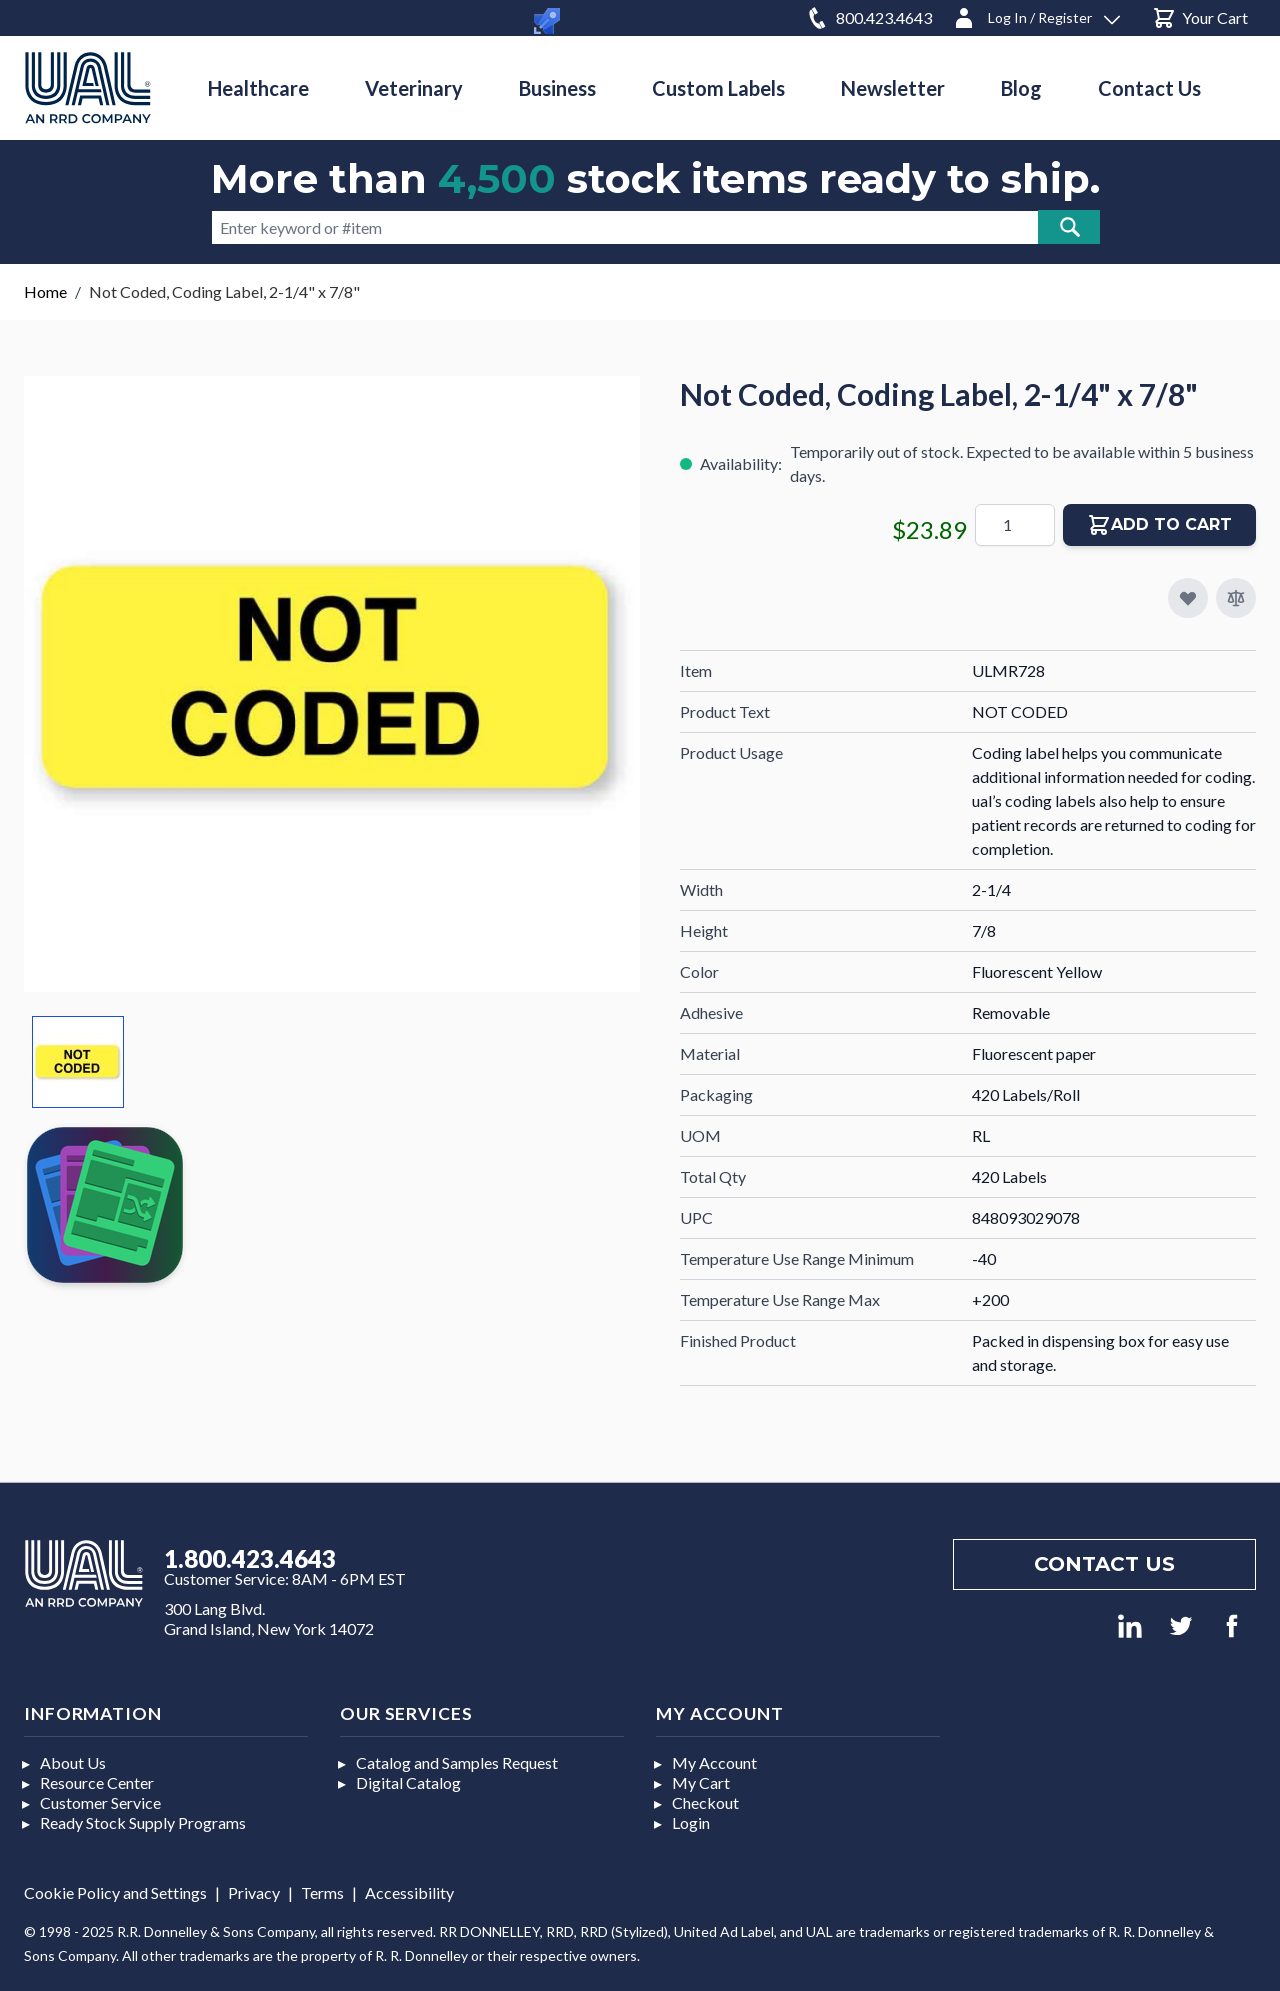 Image resolution: width=1280 pixels, height=1991 pixels. Describe the element at coordinates (547, 21) in the screenshot. I see `launch the pipelines app` at that location.